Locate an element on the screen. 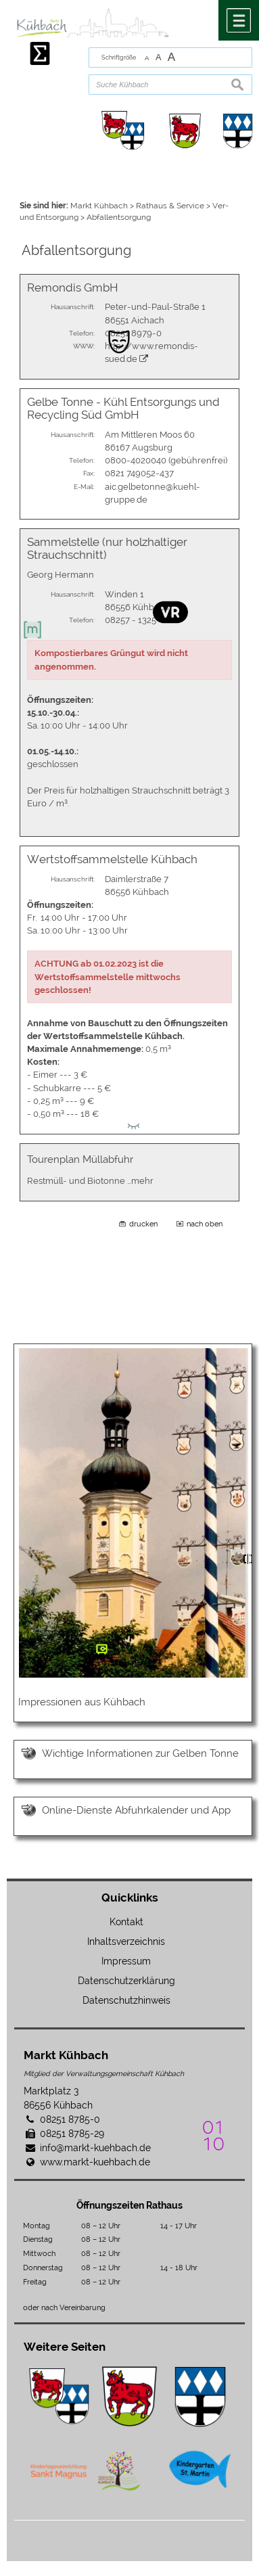 The width and height of the screenshot is (259, 2576). hide password or sensitive content is located at coordinates (133, 1125).